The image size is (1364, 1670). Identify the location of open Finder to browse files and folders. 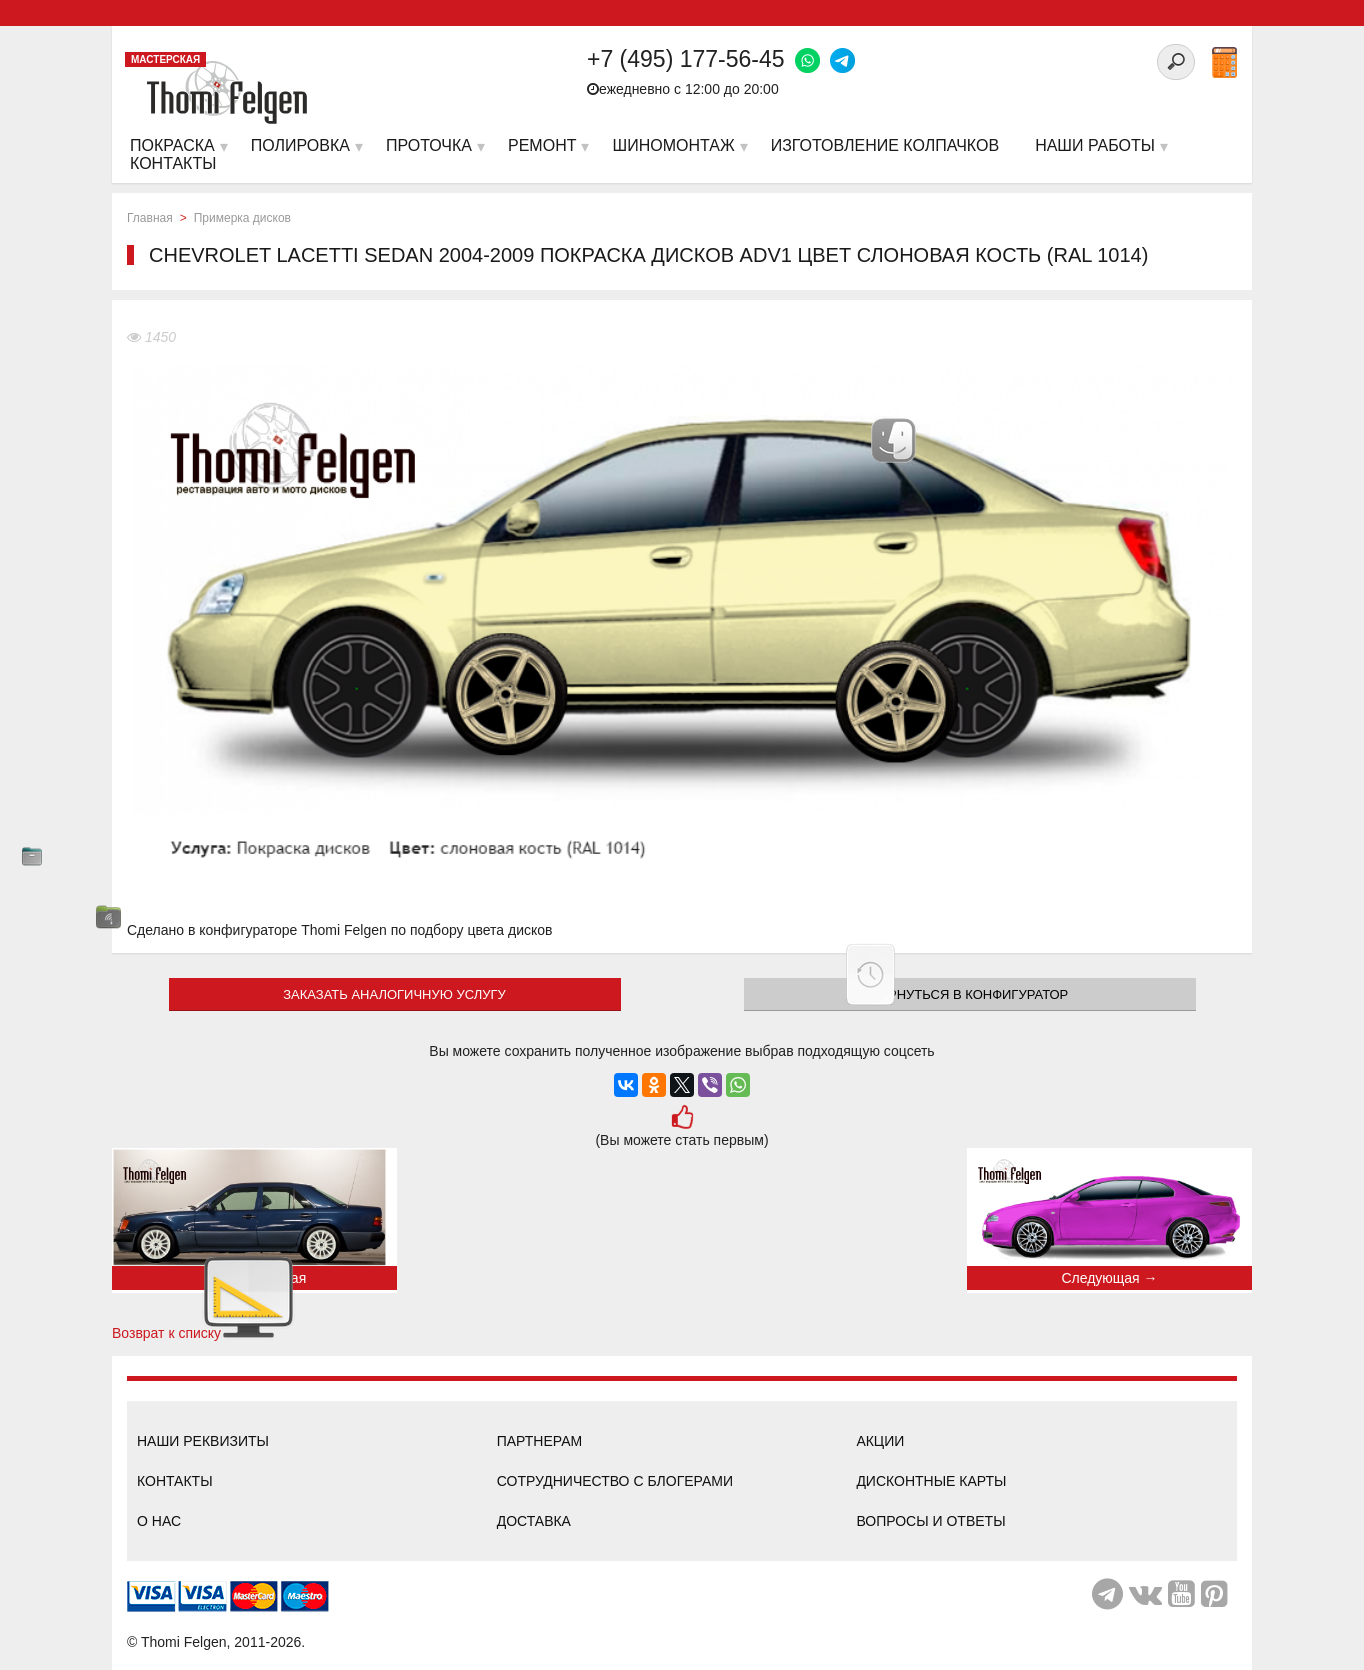
(893, 440).